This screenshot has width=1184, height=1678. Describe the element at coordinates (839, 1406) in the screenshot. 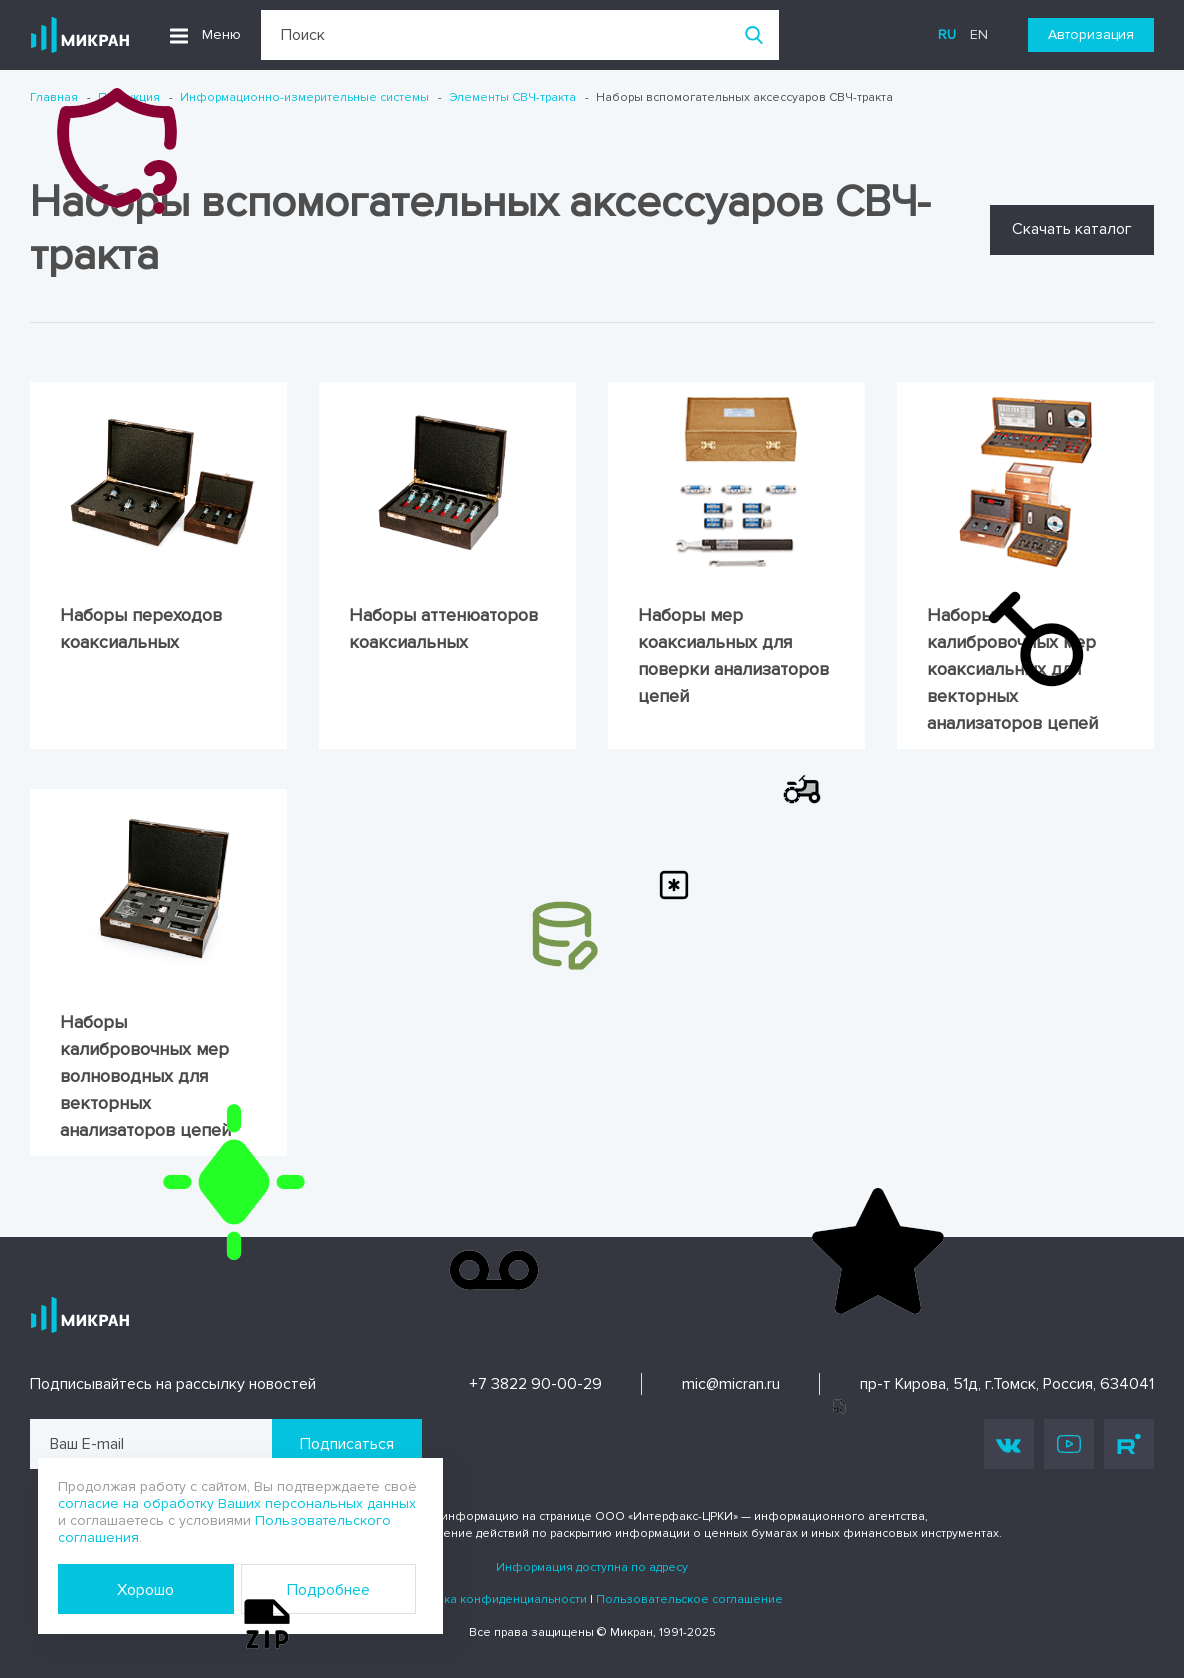

I see `open an audio file` at that location.